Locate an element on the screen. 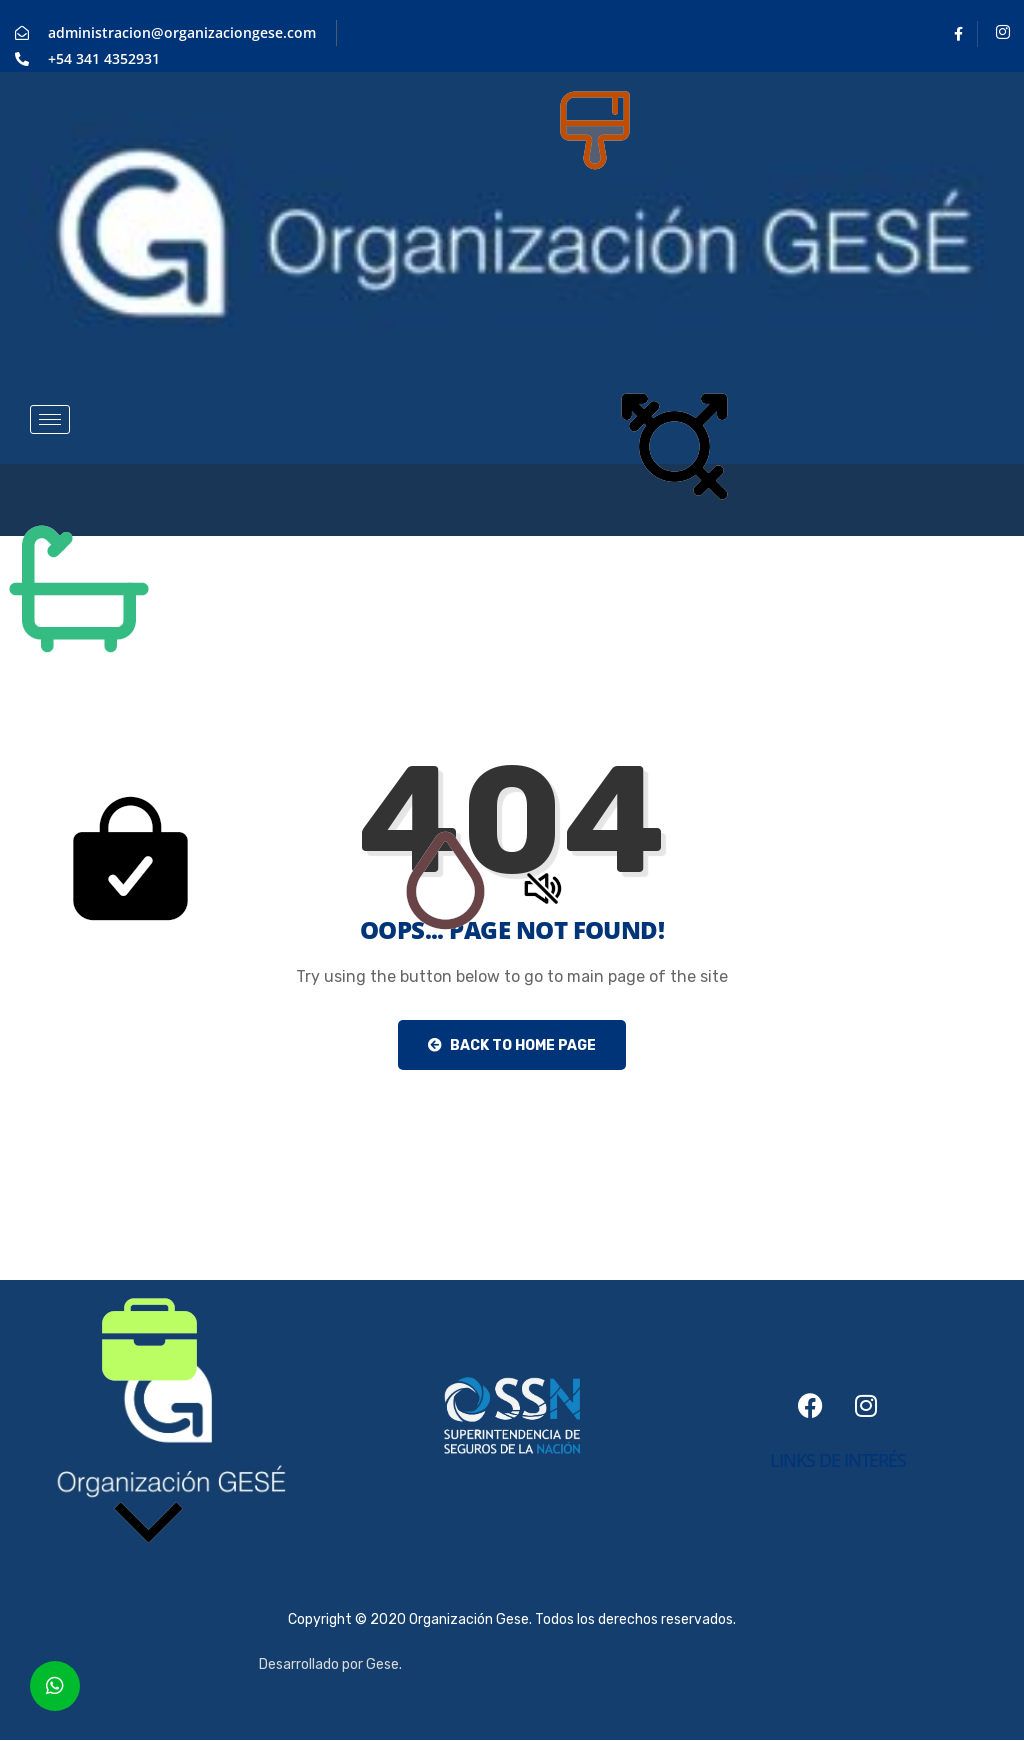 This screenshot has width=1024, height=1741. purchase completed successfully is located at coordinates (130, 858).